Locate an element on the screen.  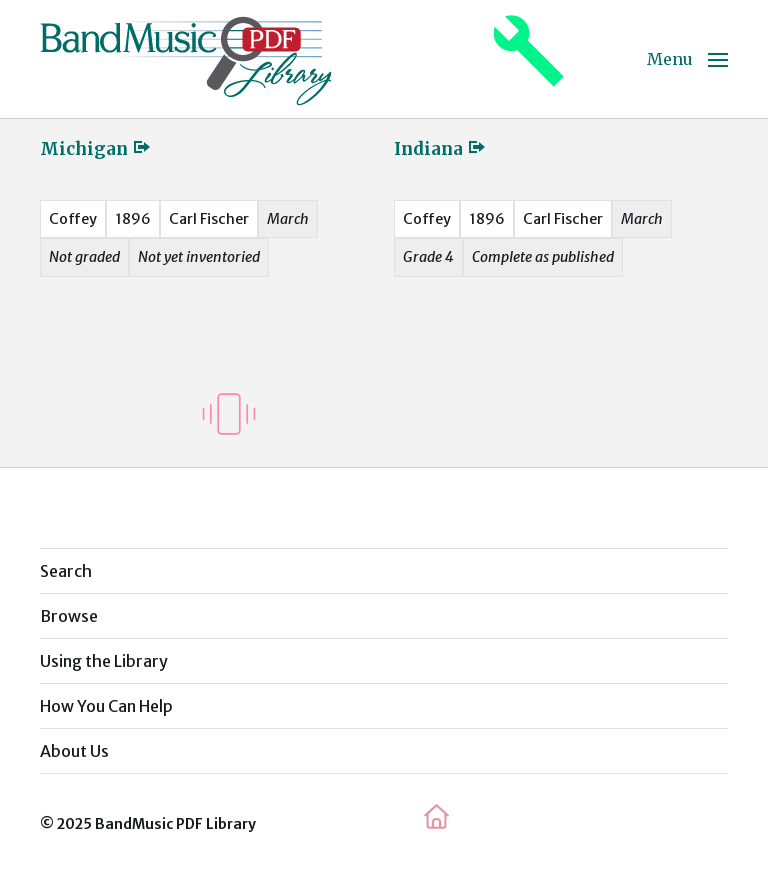
navigate to home screen is located at coordinates (436, 816).